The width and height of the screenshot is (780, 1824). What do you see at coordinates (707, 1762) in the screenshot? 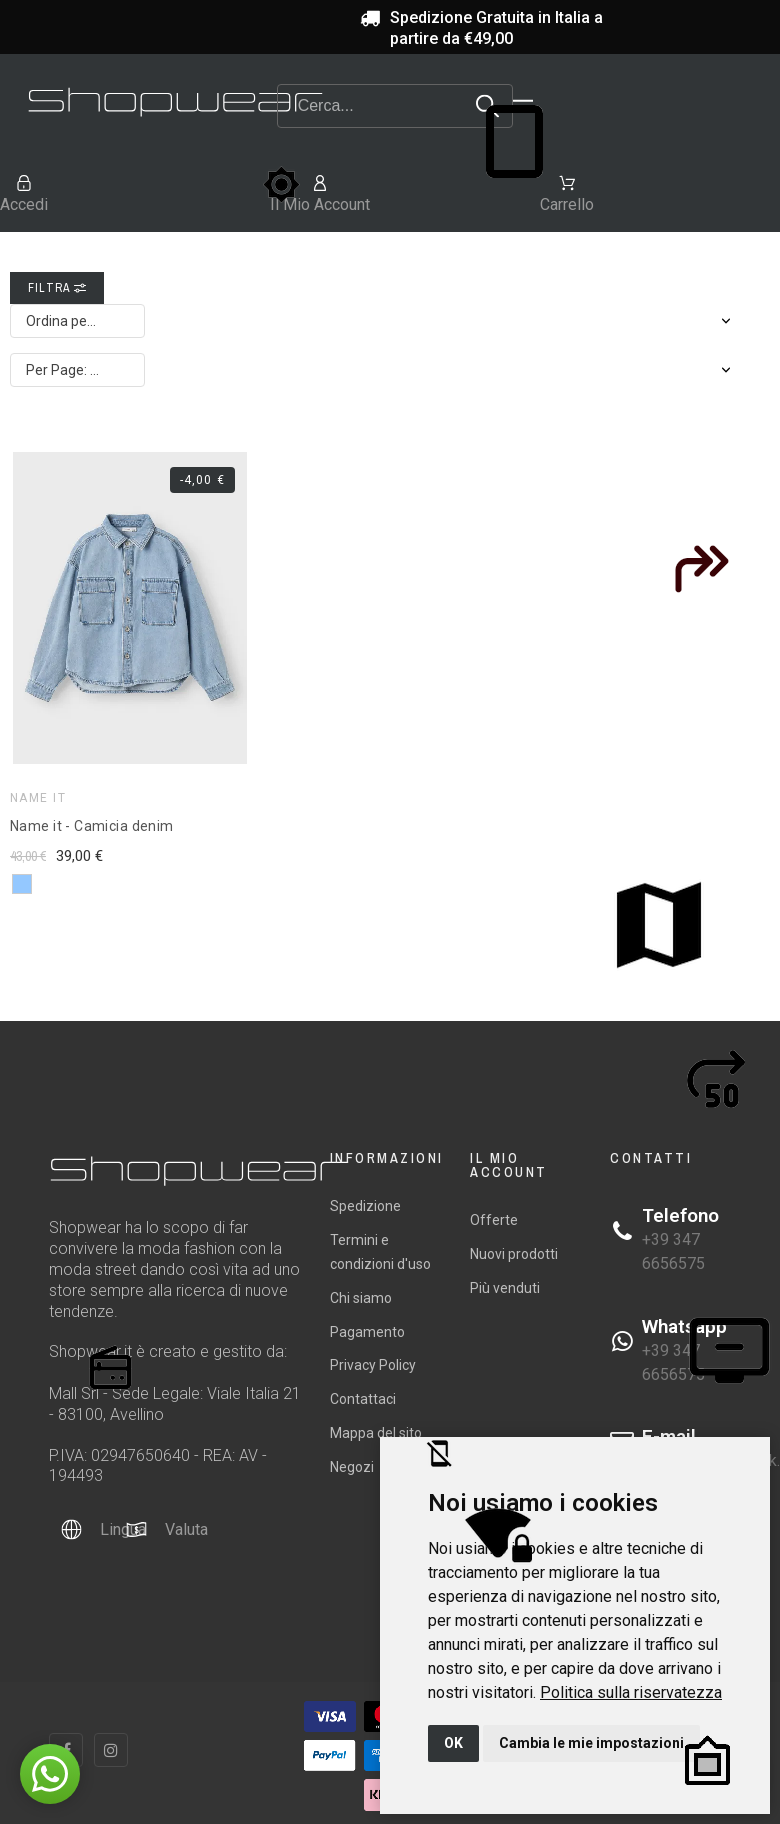
I see `add a frame or border to an image` at bounding box center [707, 1762].